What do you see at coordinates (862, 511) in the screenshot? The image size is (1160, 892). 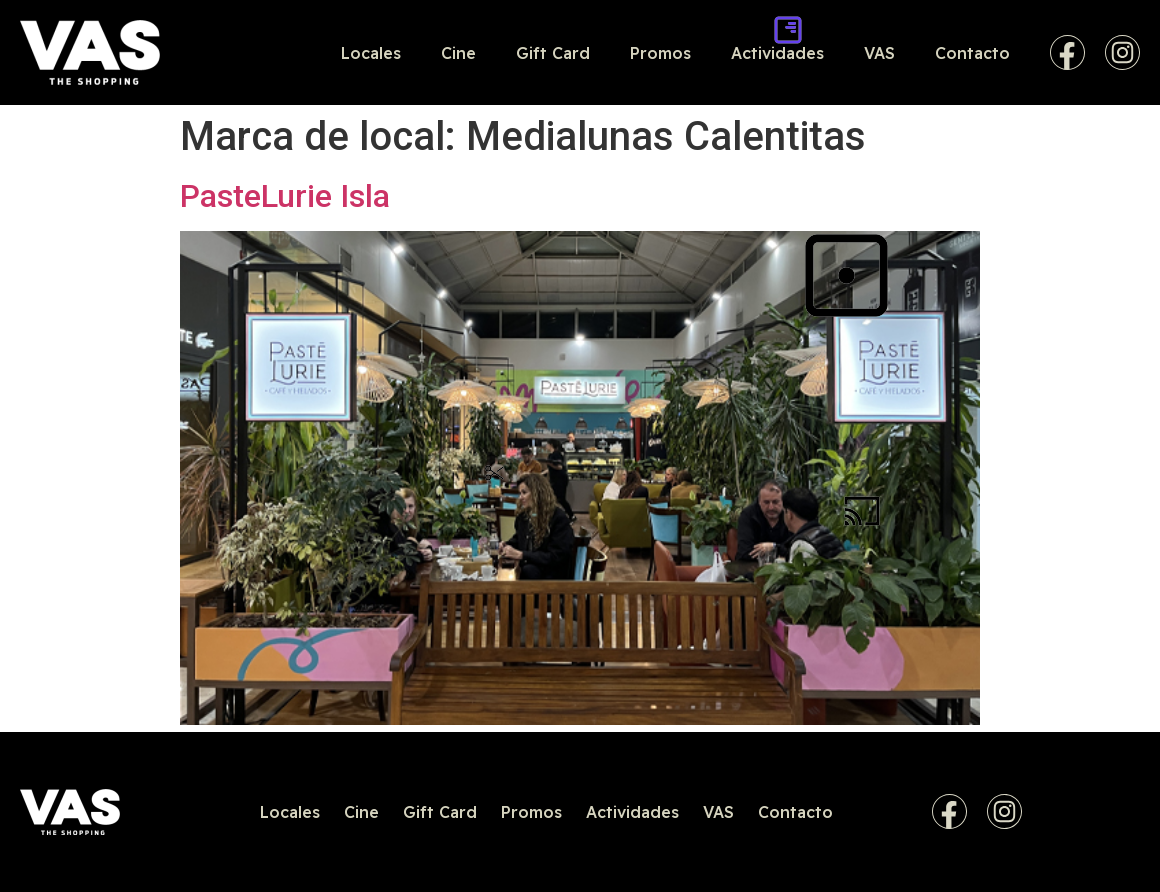 I see `cast to a nearby device` at bounding box center [862, 511].